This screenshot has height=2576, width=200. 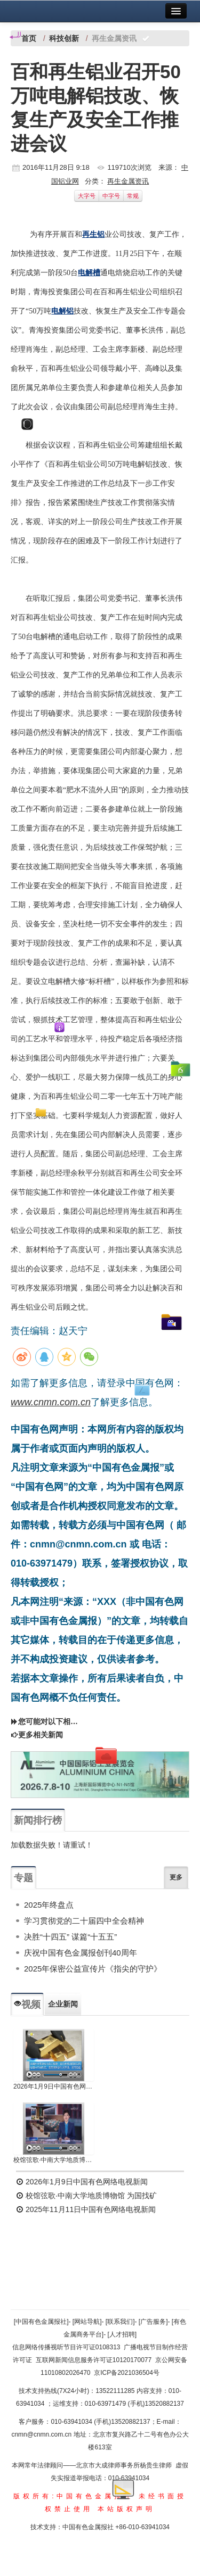 What do you see at coordinates (123, 2489) in the screenshot?
I see `access display settings` at bounding box center [123, 2489].